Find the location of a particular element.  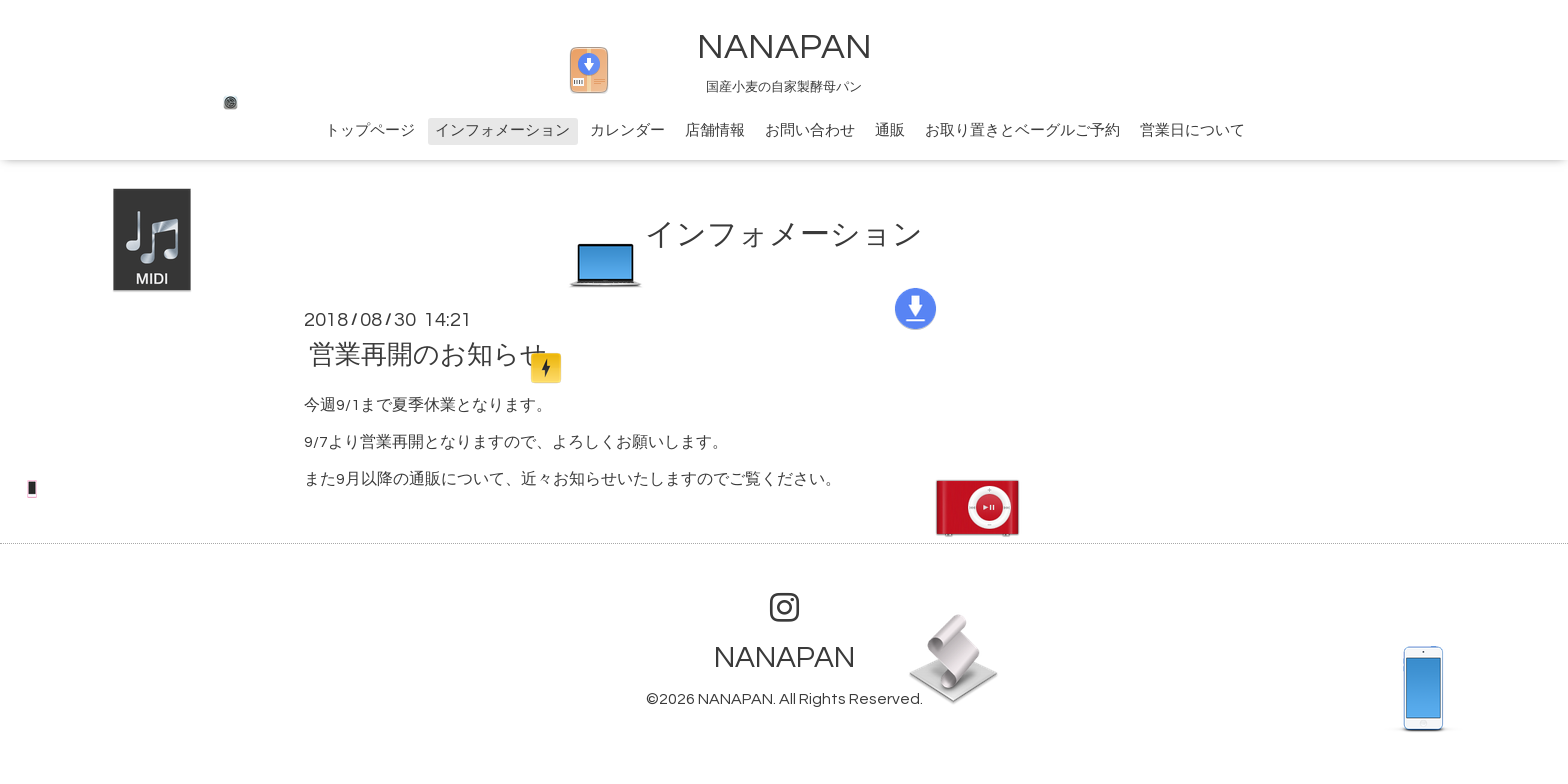

iPod shuffle device indicator is located at coordinates (977, 492).